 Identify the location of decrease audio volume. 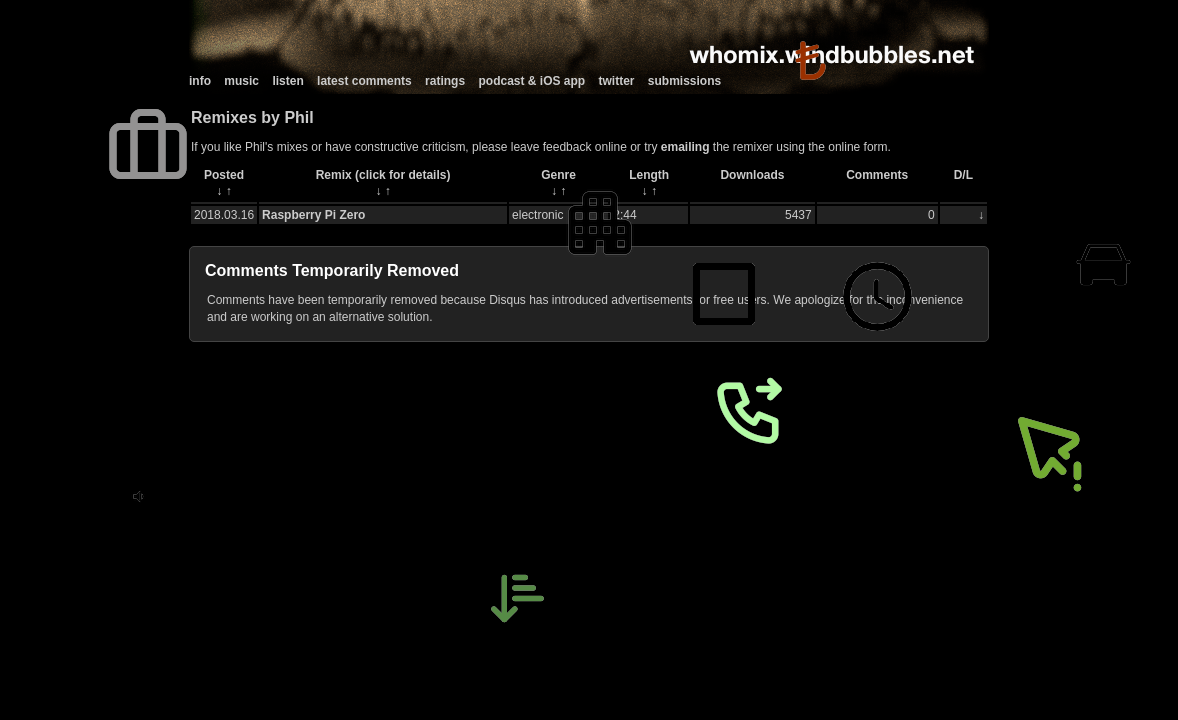
(138, 496).